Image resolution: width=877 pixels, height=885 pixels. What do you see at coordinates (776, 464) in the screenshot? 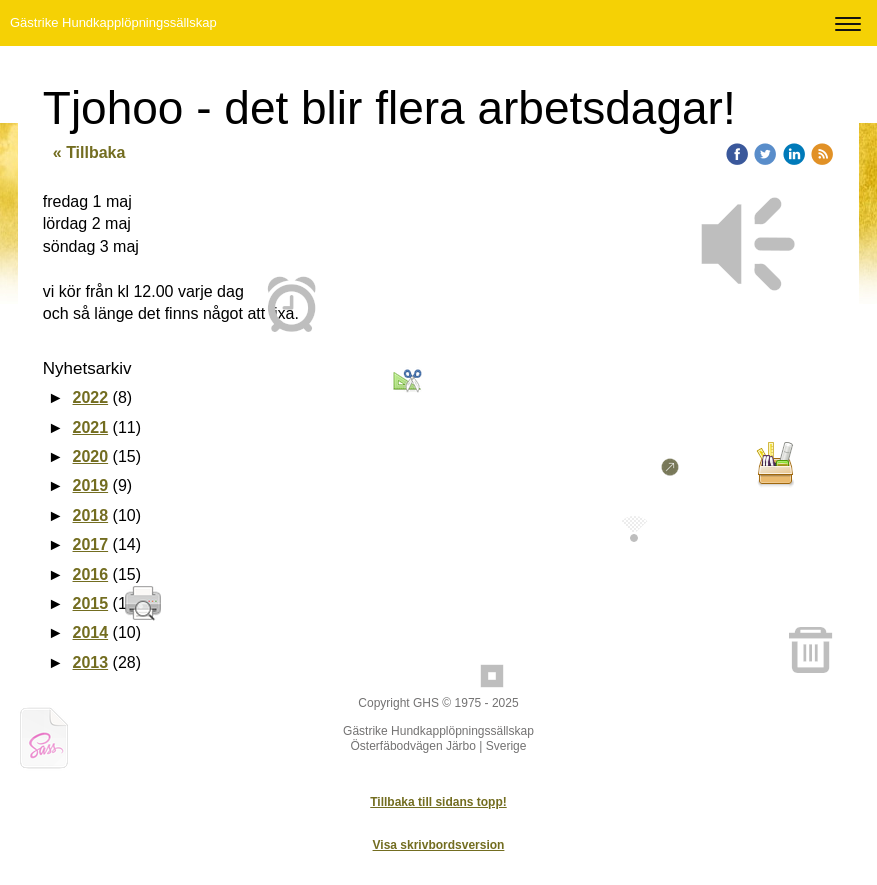
I see `access miscellaneous or uncategorized applications` at bounding box center [776, 464].